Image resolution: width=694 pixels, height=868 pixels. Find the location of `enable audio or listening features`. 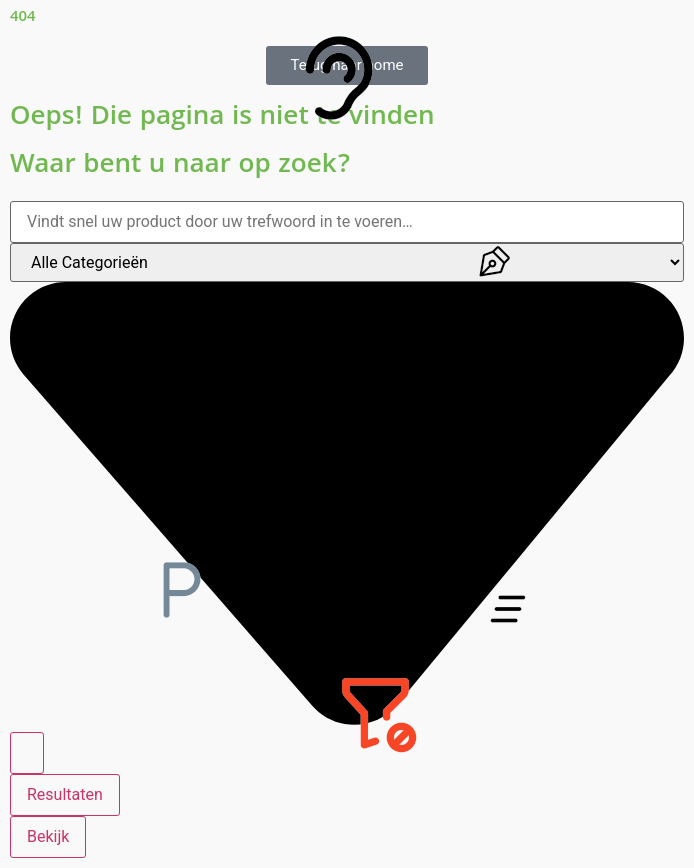

enable audio or listening features is located at coordinates (335, 78).